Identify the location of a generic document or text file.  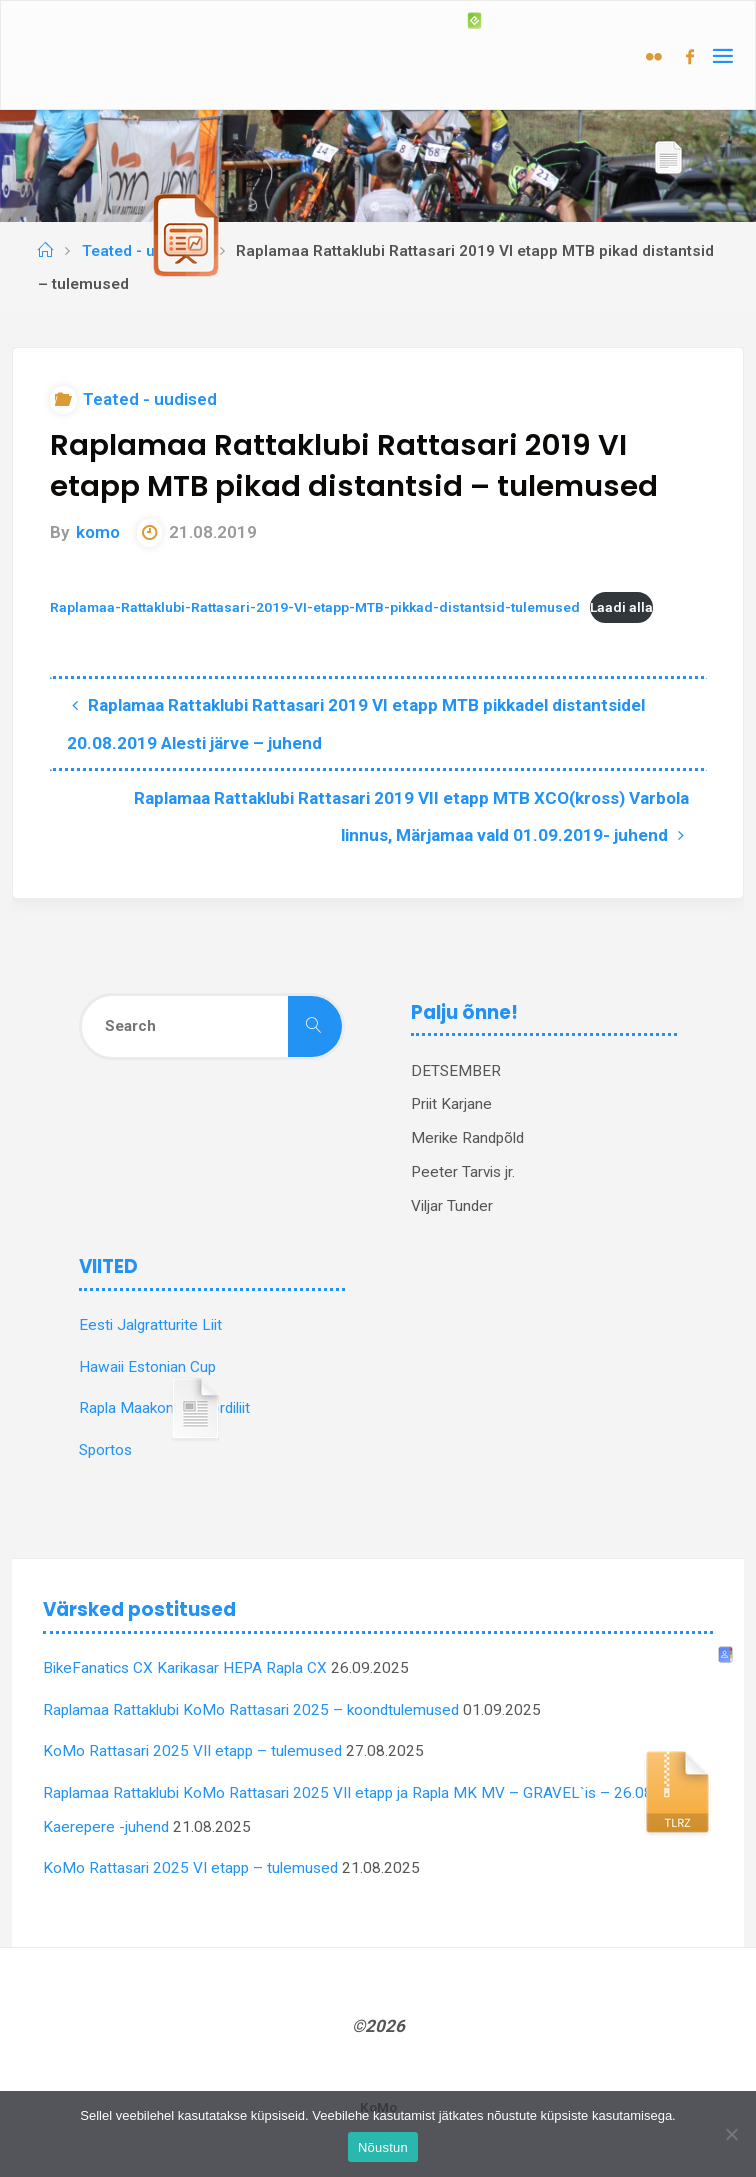
(195, 1409).